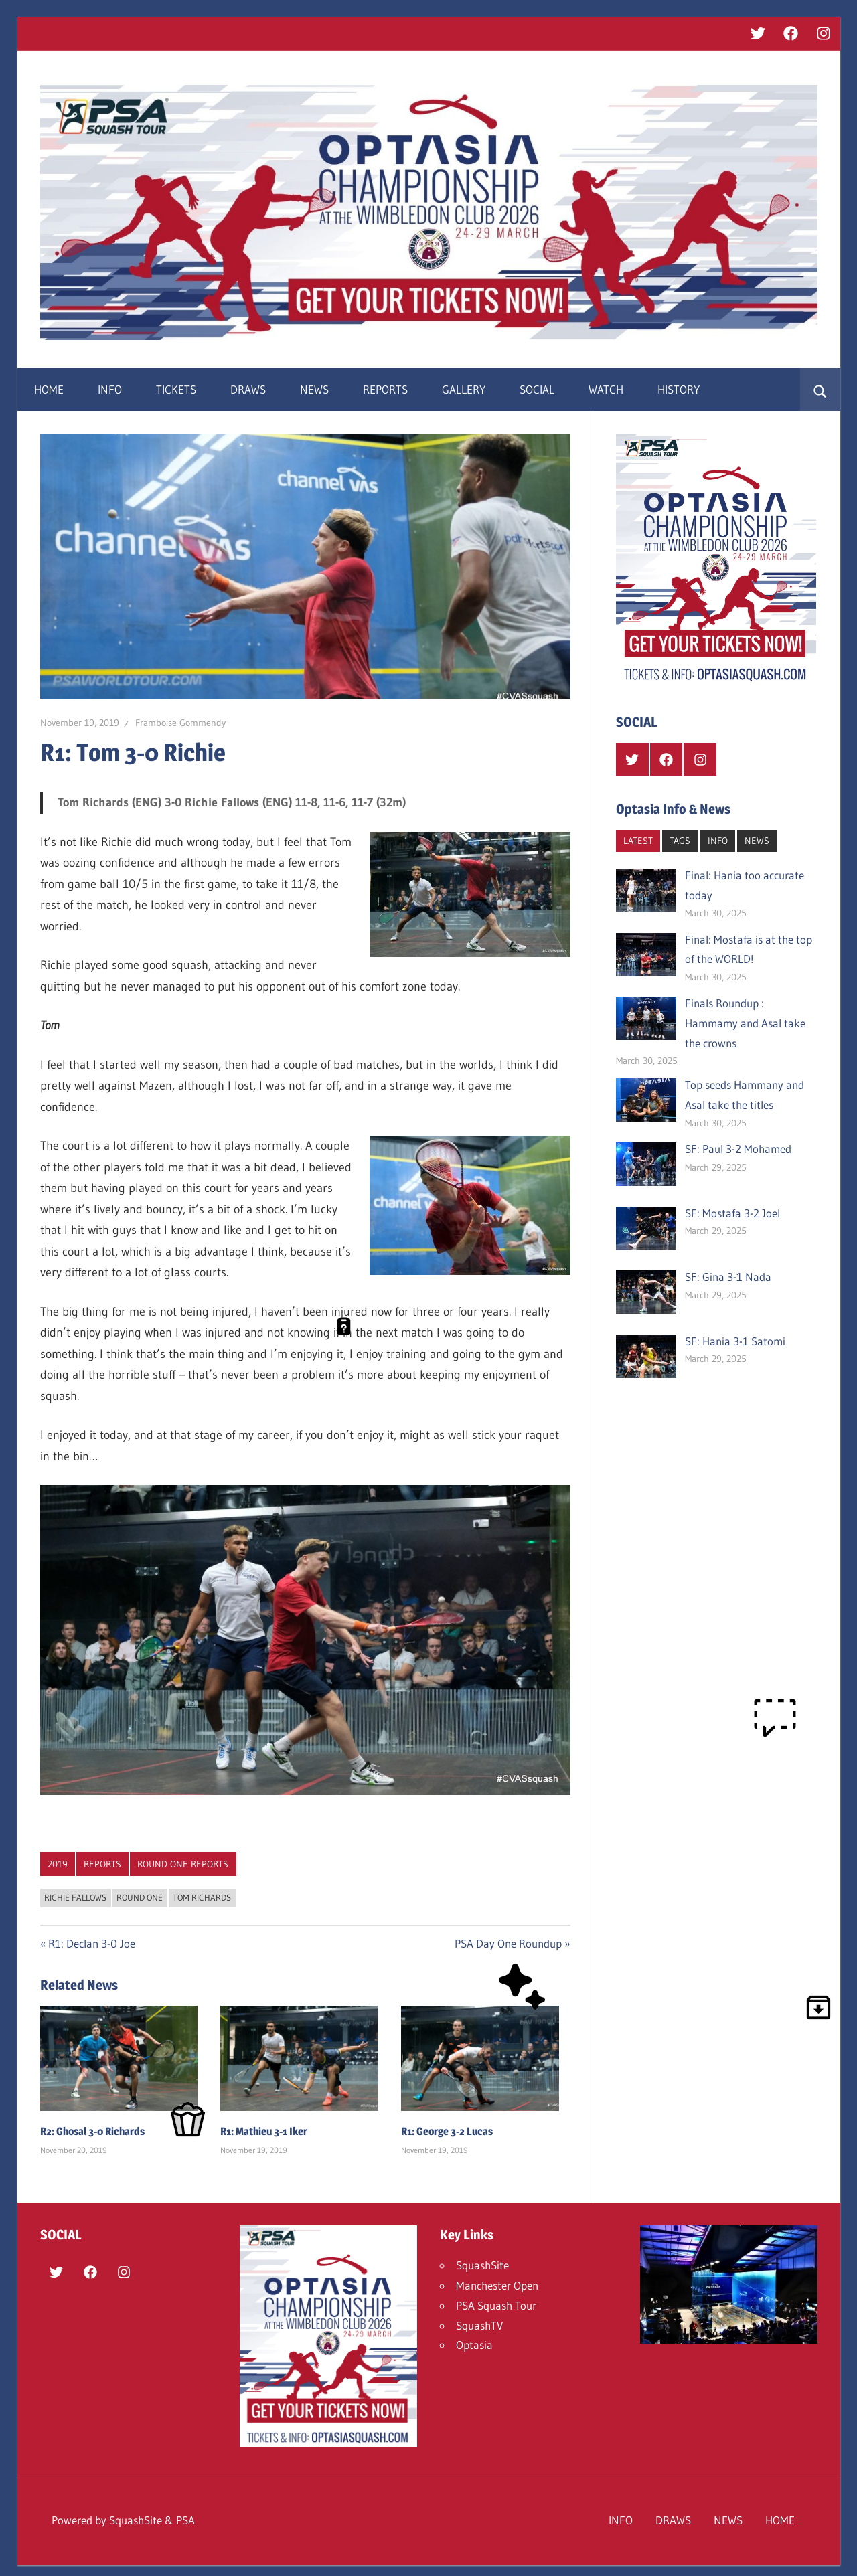 This screenshot has height=2576, width=857. What do you see at coordinates (187, 2120) in the screenshot?
I see `access movies or entertainment section` at bounding box center [187, 2120].